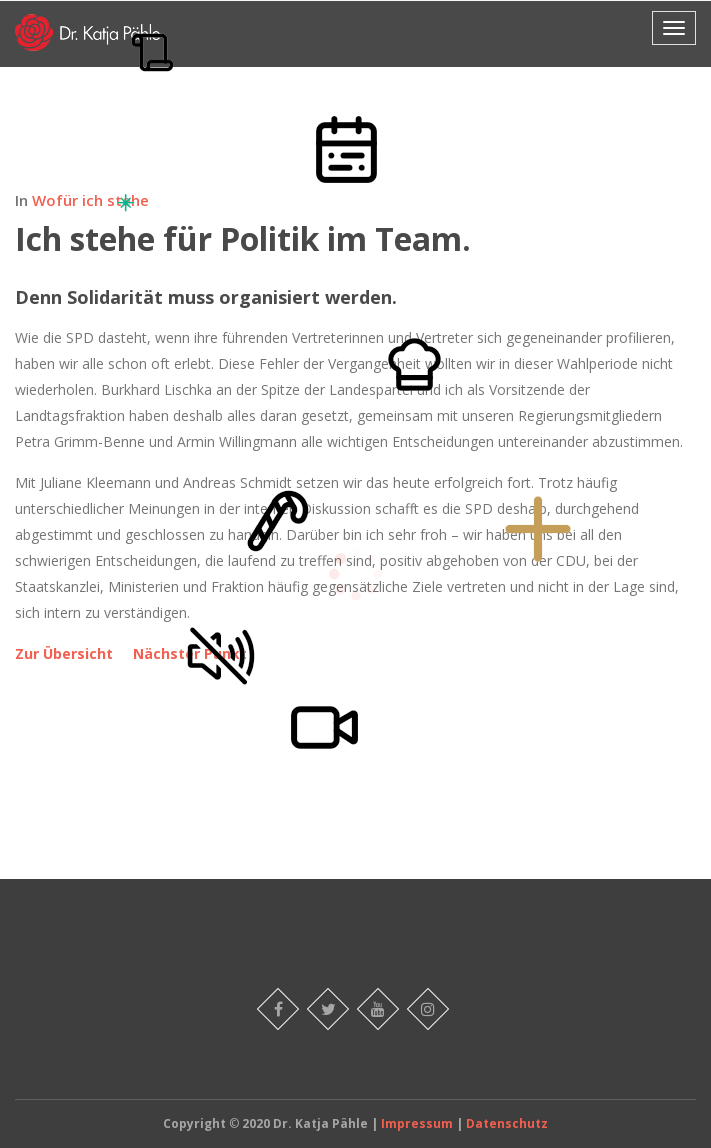 The height and width of the screenshot is (1148, 711). What do you see at coordinates (278, 521) in the screenshot?
I see `indicates holiday or seasonal content` at bounding box center [278, 521].